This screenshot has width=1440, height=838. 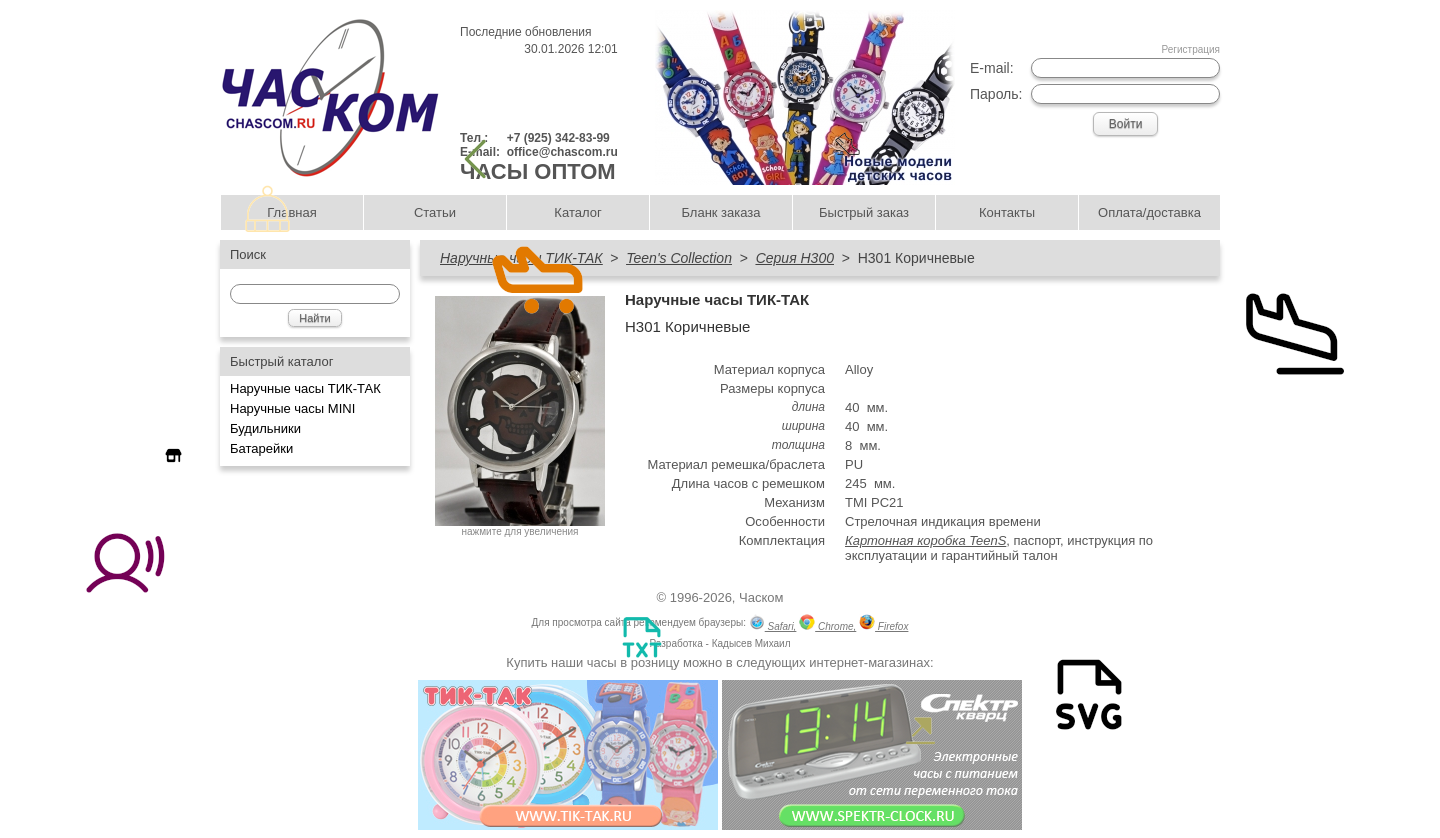 What do you see at coordinates (1290, 334) in the screenshot?
I see `indicates flight arrival or landing status` at bounding box center [1290, 334].